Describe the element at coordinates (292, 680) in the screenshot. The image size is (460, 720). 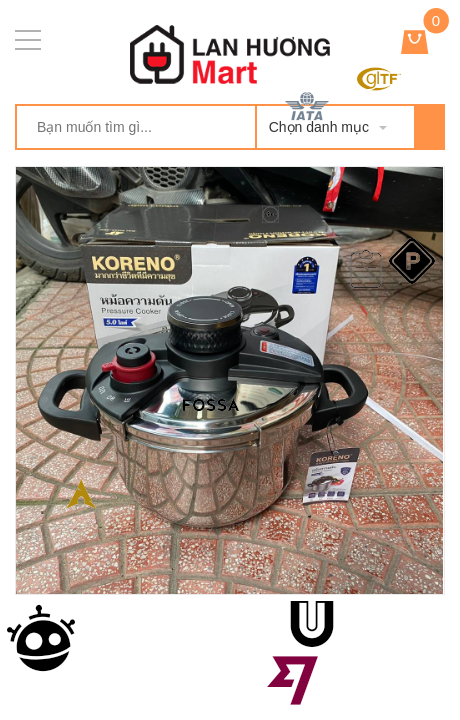
I see `open the Wise money transfer app` at that location.